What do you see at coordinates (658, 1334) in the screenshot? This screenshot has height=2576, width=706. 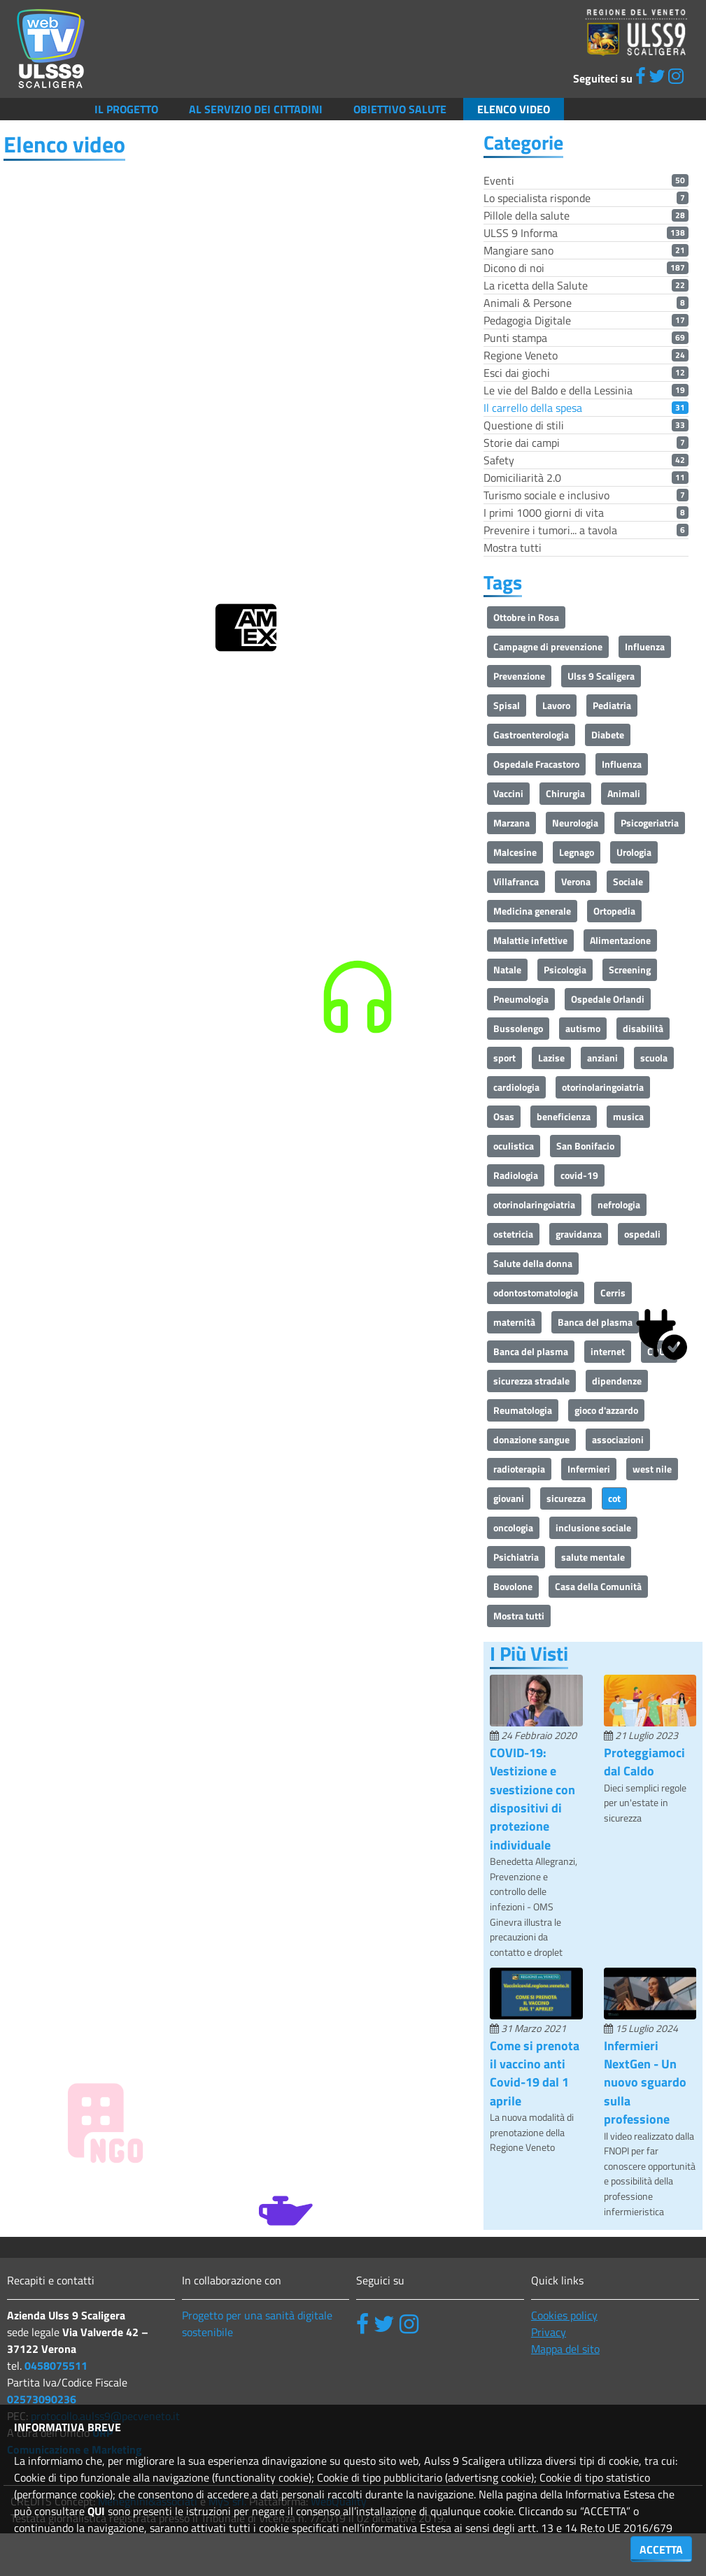 I see `indicates successful connection or power status` at bounding box center [658, 1334].